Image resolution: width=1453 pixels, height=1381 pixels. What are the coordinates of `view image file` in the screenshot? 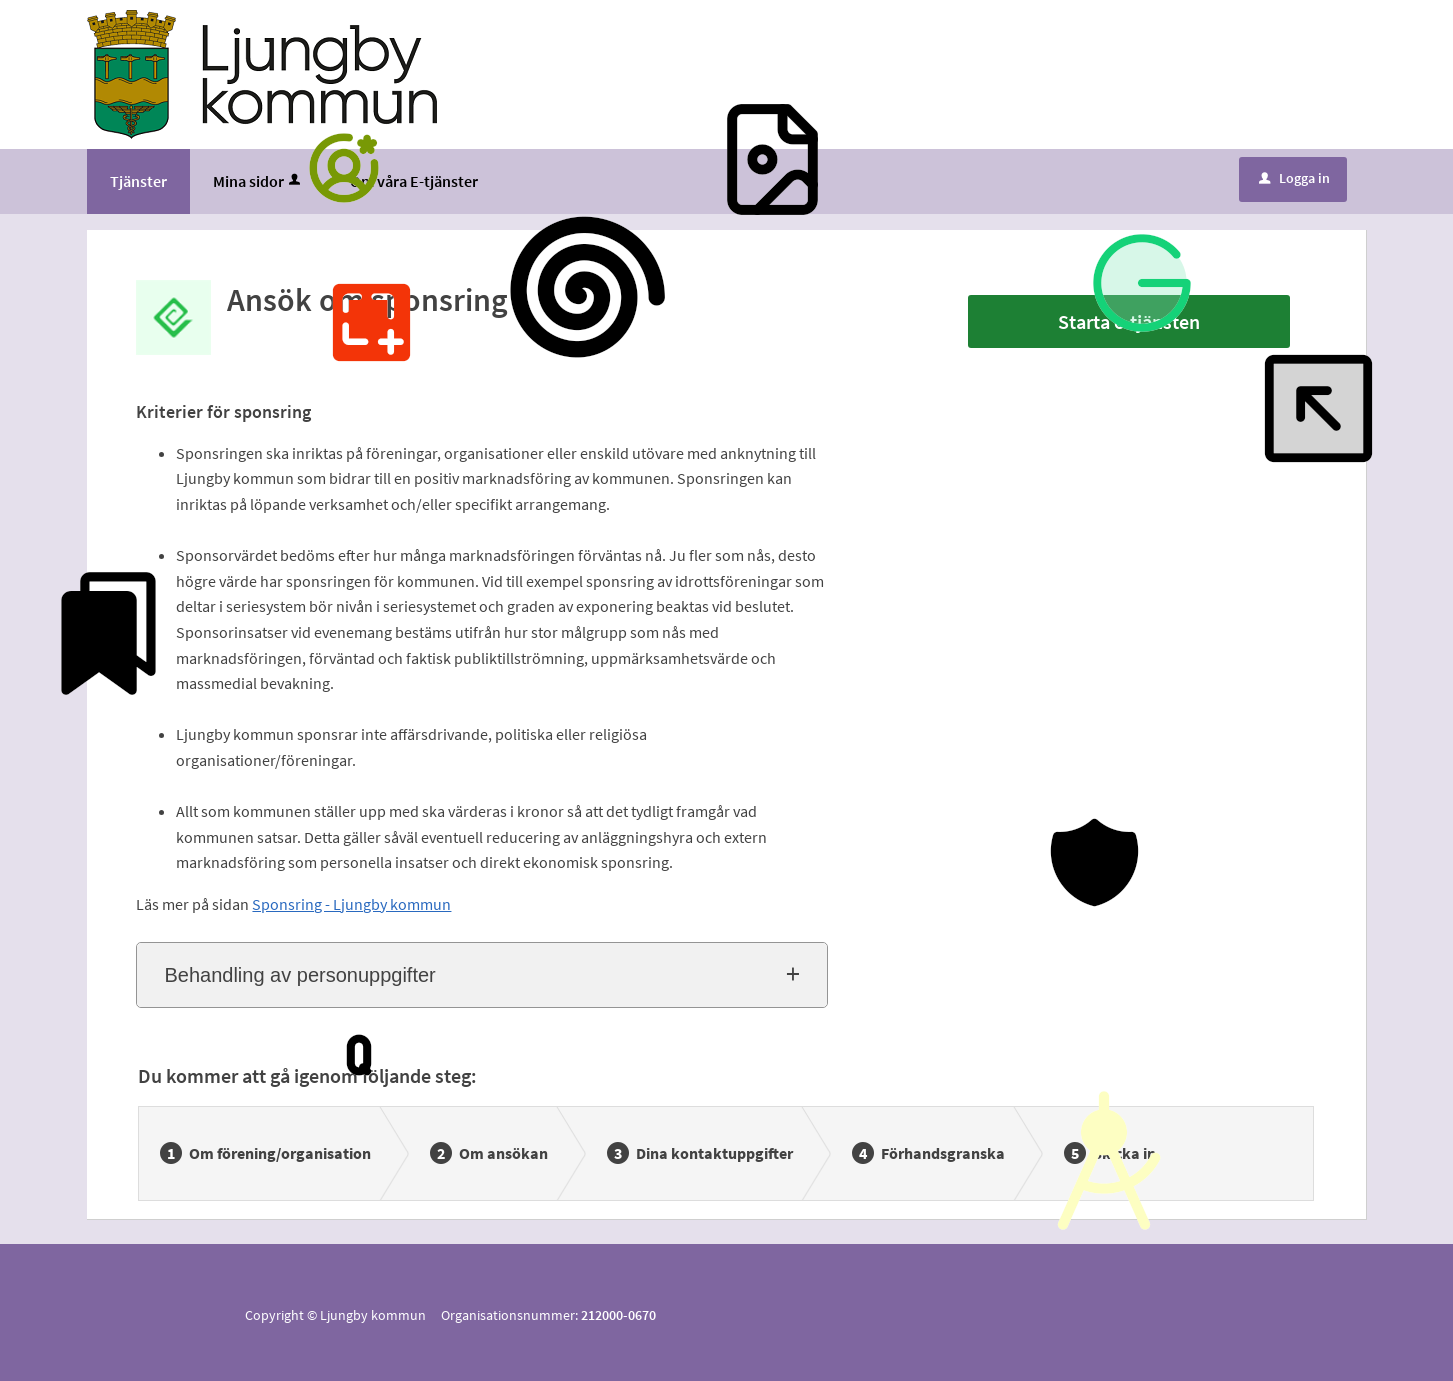 It's located at (772, 159).